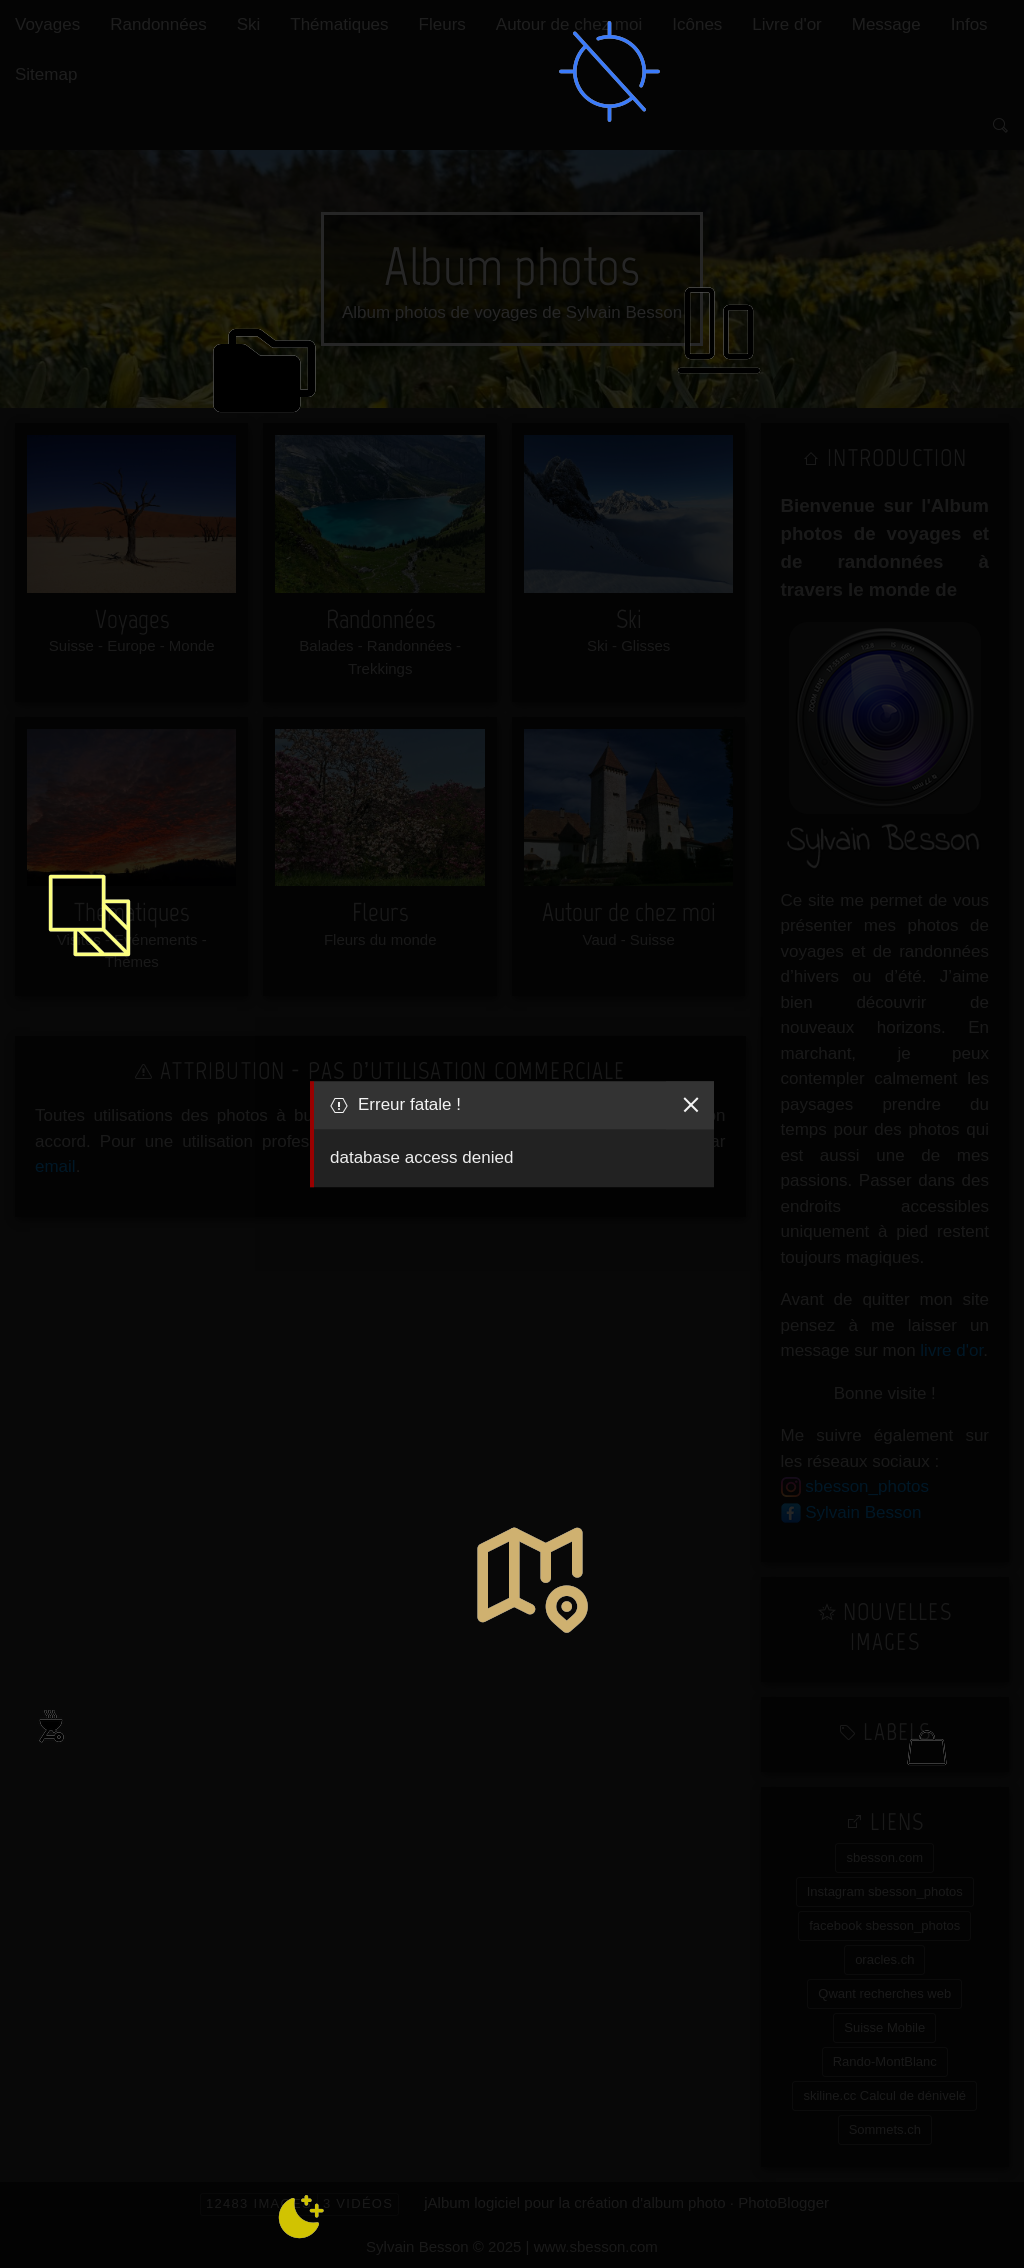  I want to click on access outdoor cooking or grilling recipes, so click(51, 1726).